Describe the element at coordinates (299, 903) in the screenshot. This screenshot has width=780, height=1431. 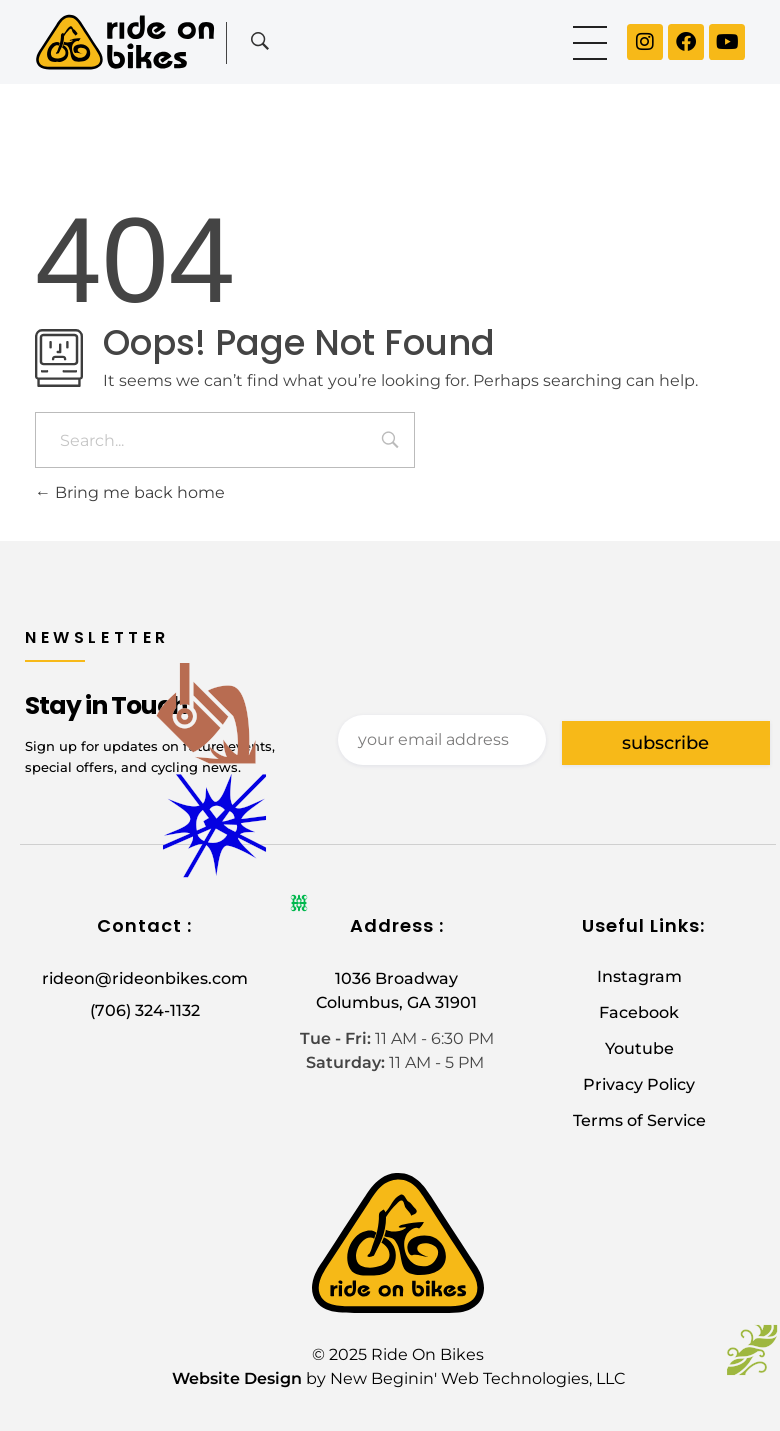
I see `access network or connection settings` at that location.